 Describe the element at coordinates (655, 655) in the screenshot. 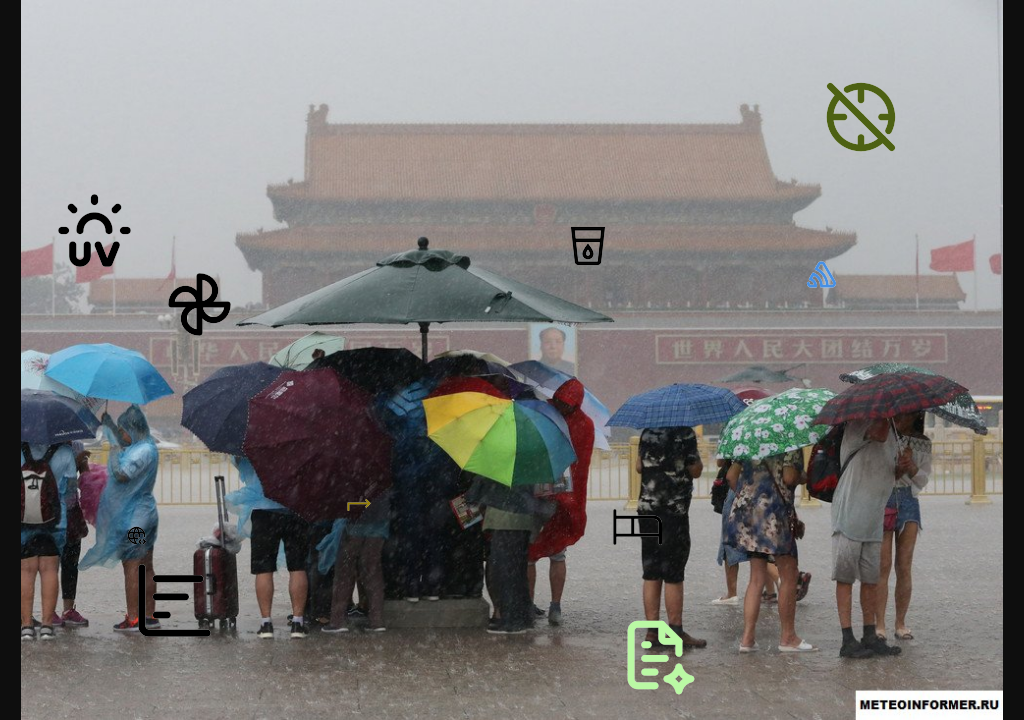

I see `generate AI-powered text or document` at that location.